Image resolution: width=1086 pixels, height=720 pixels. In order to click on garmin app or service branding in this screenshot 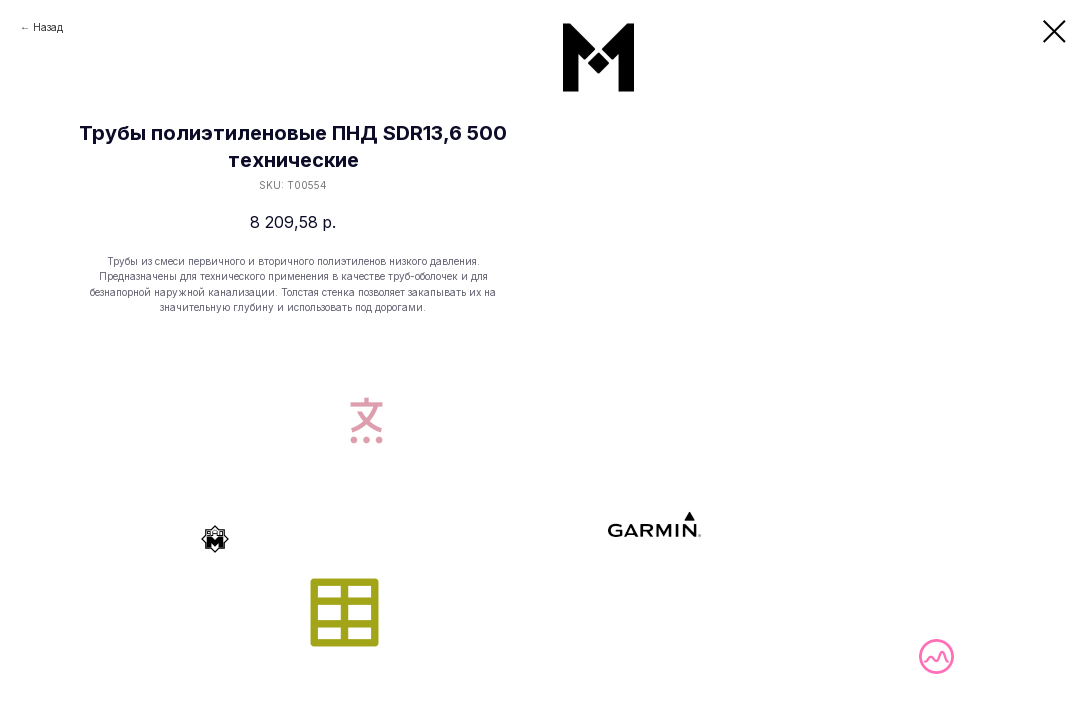, I will do `click(654, 524)`.